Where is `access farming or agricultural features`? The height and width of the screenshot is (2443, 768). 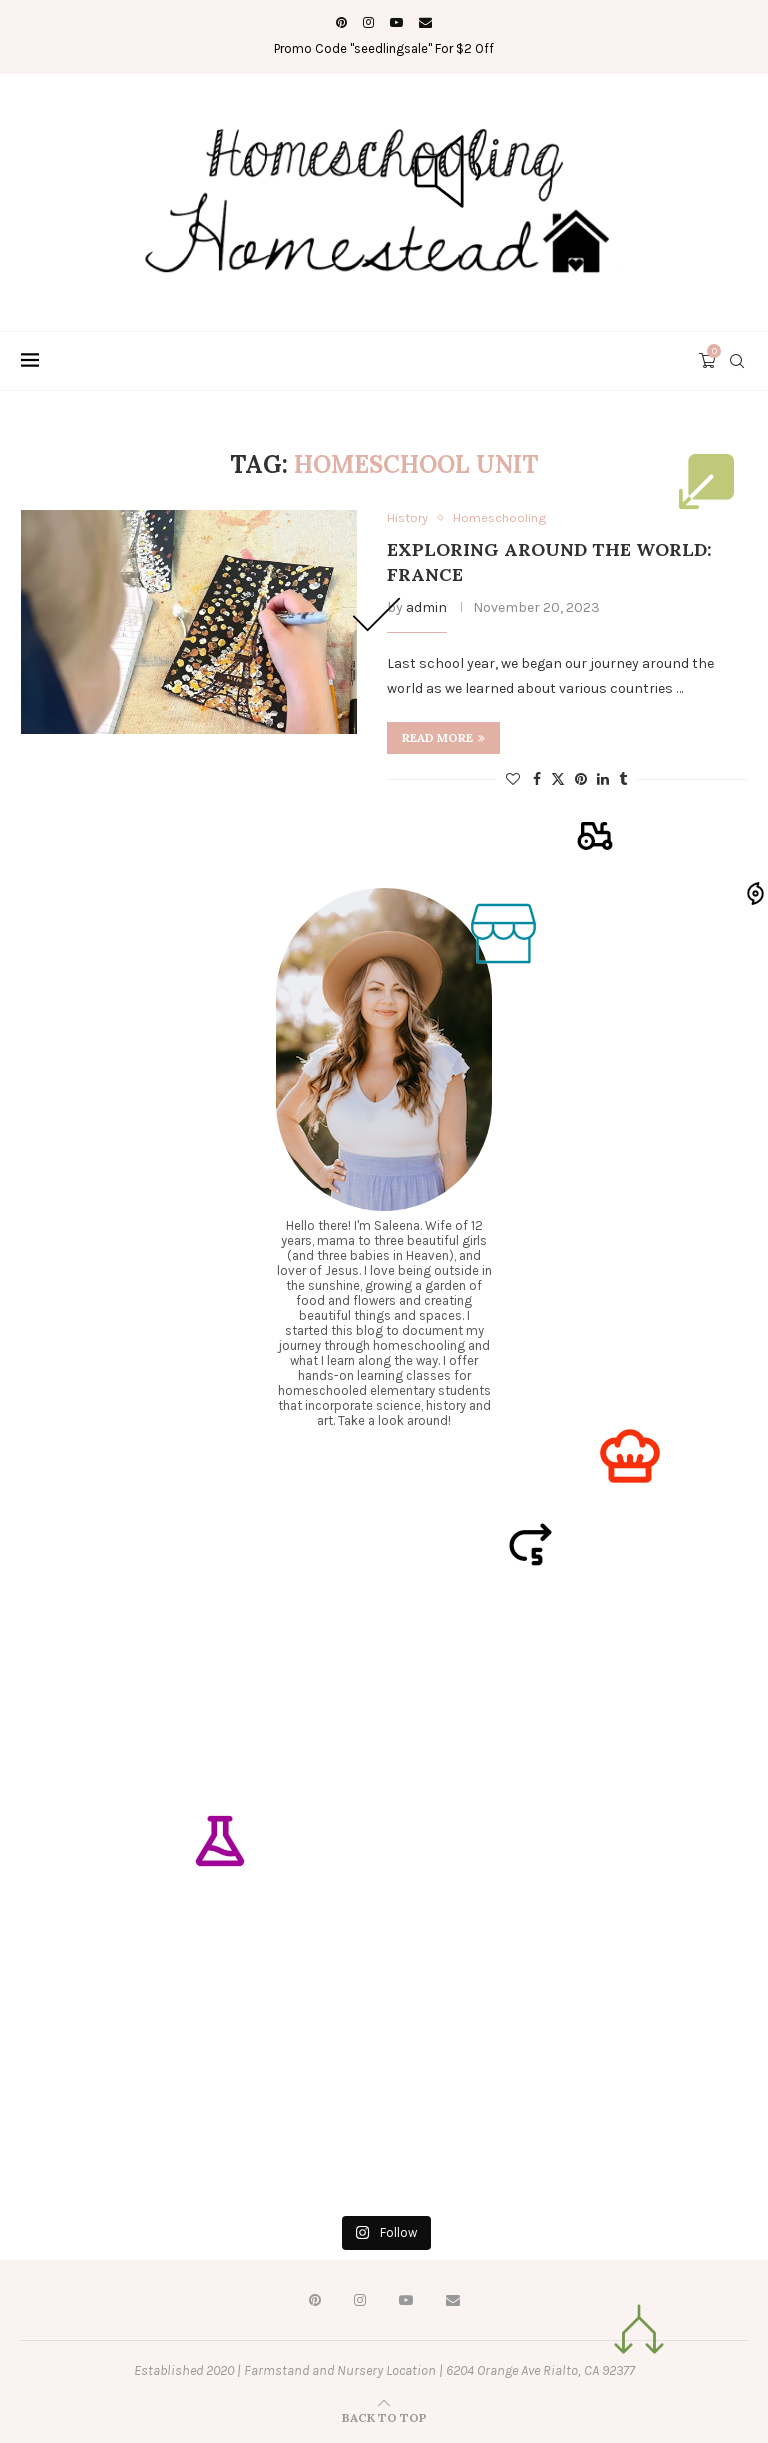 access farming or agricultural features is located at coordinates (595, 836).